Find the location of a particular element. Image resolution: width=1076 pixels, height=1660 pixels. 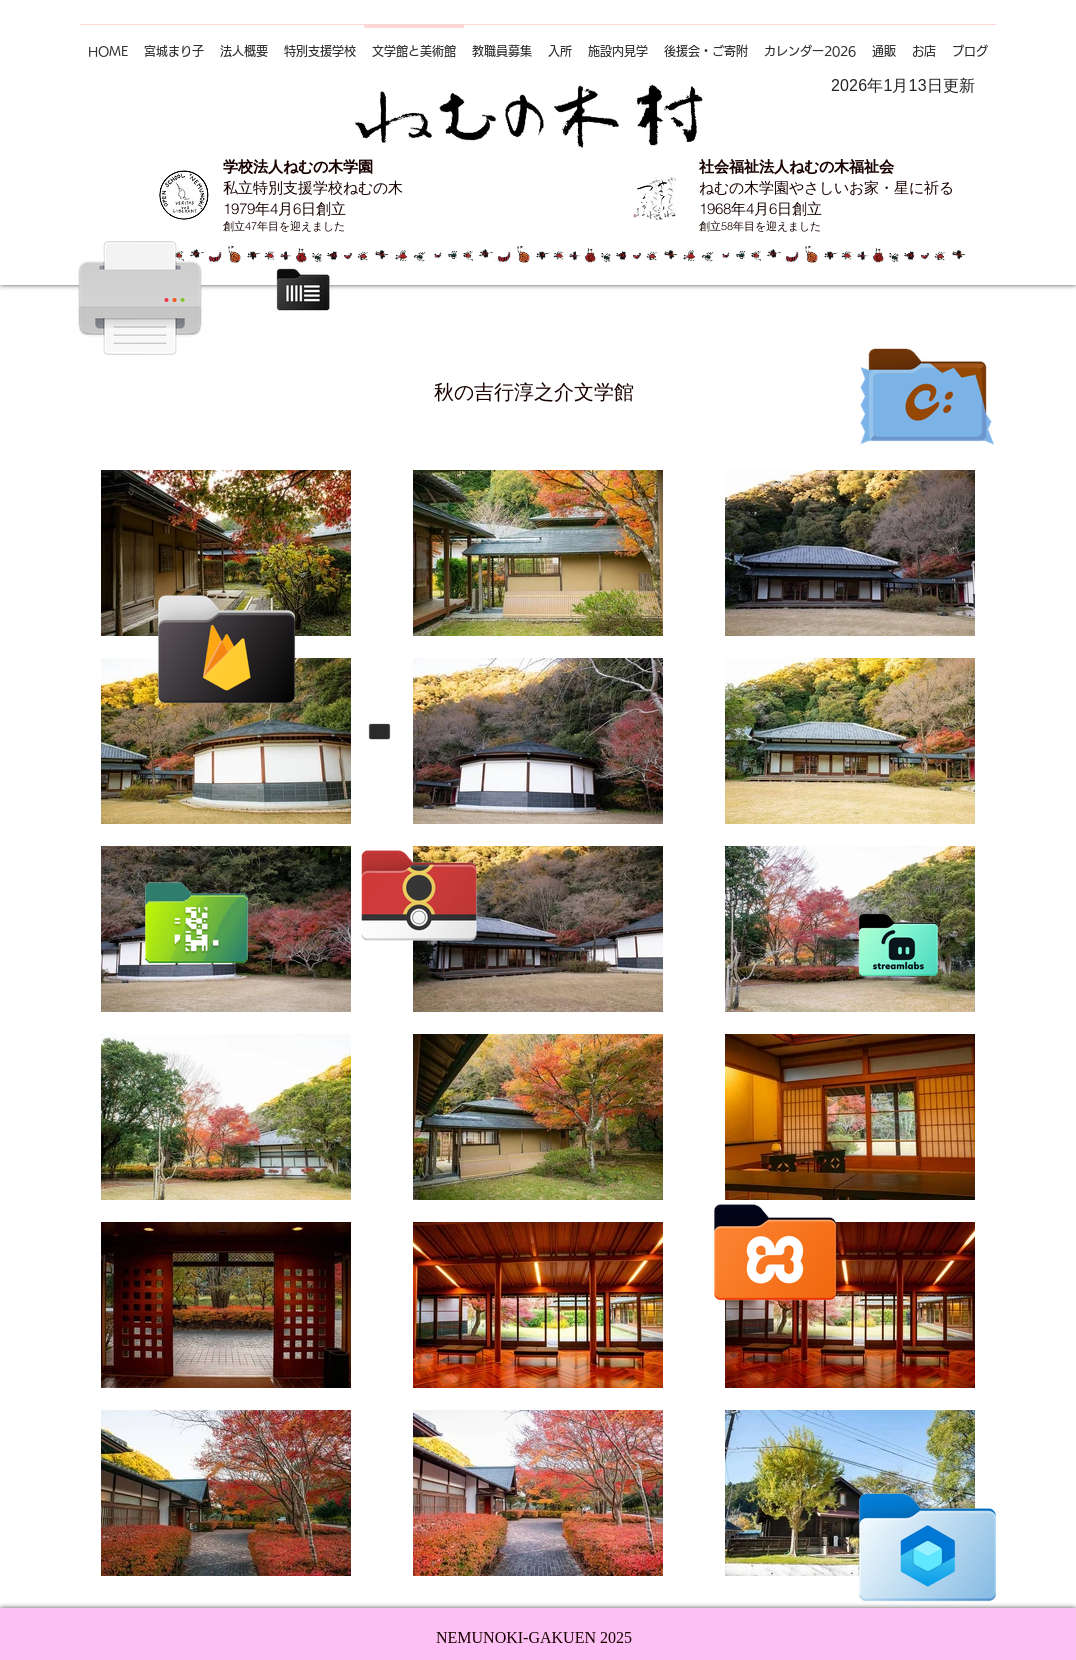

folder containing chocolatey package manager files is located at coordinates (927, 398).